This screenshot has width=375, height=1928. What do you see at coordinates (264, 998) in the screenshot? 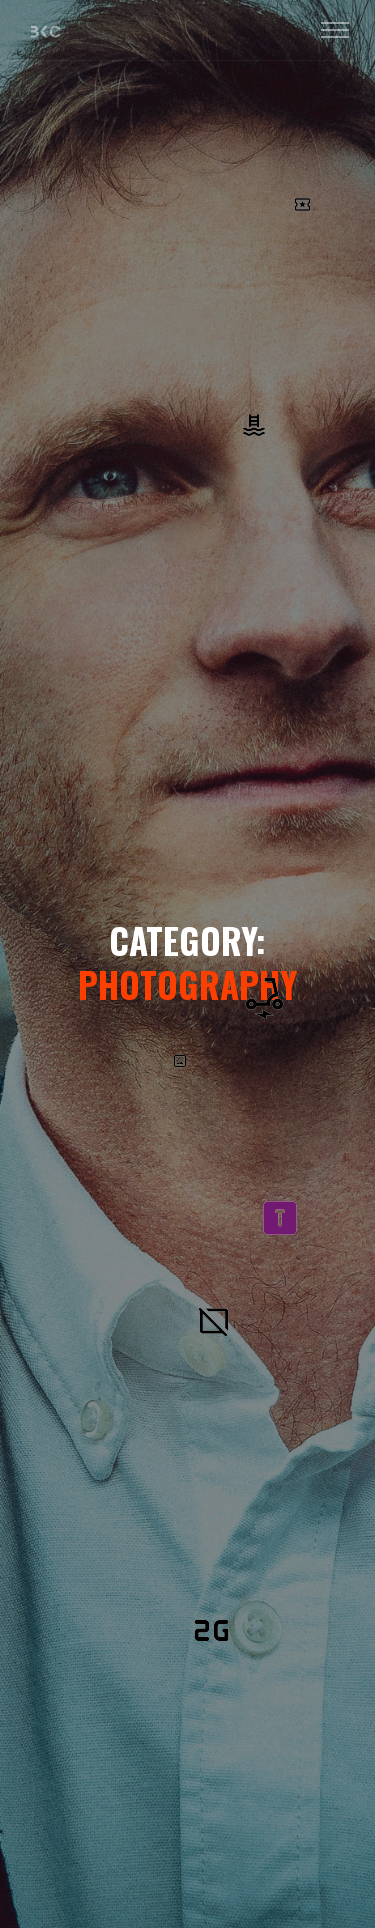
I see `find nearby electric scooter rentals` at bounding box center [264, 998].